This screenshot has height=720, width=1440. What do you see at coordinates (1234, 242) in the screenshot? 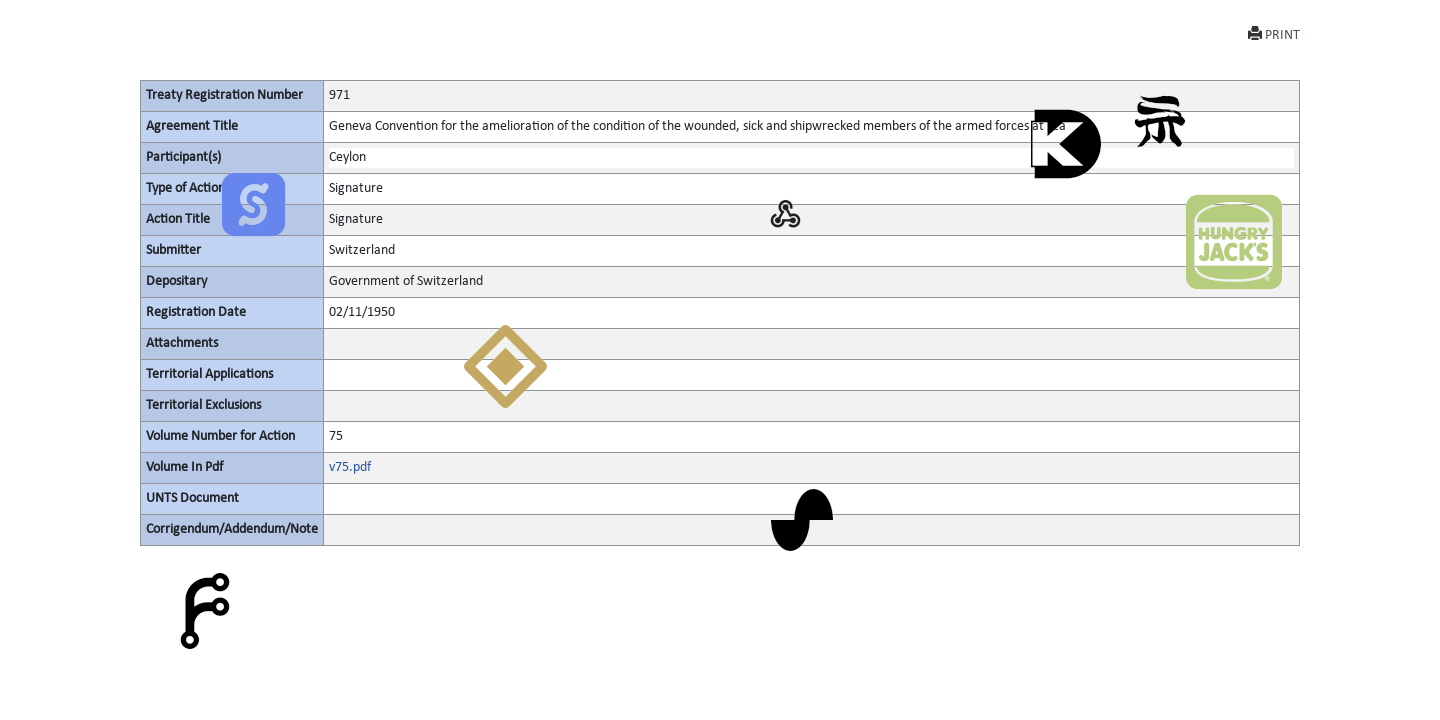
I see `open the Hungry Jack's app` at bounding box center [1234, 242].